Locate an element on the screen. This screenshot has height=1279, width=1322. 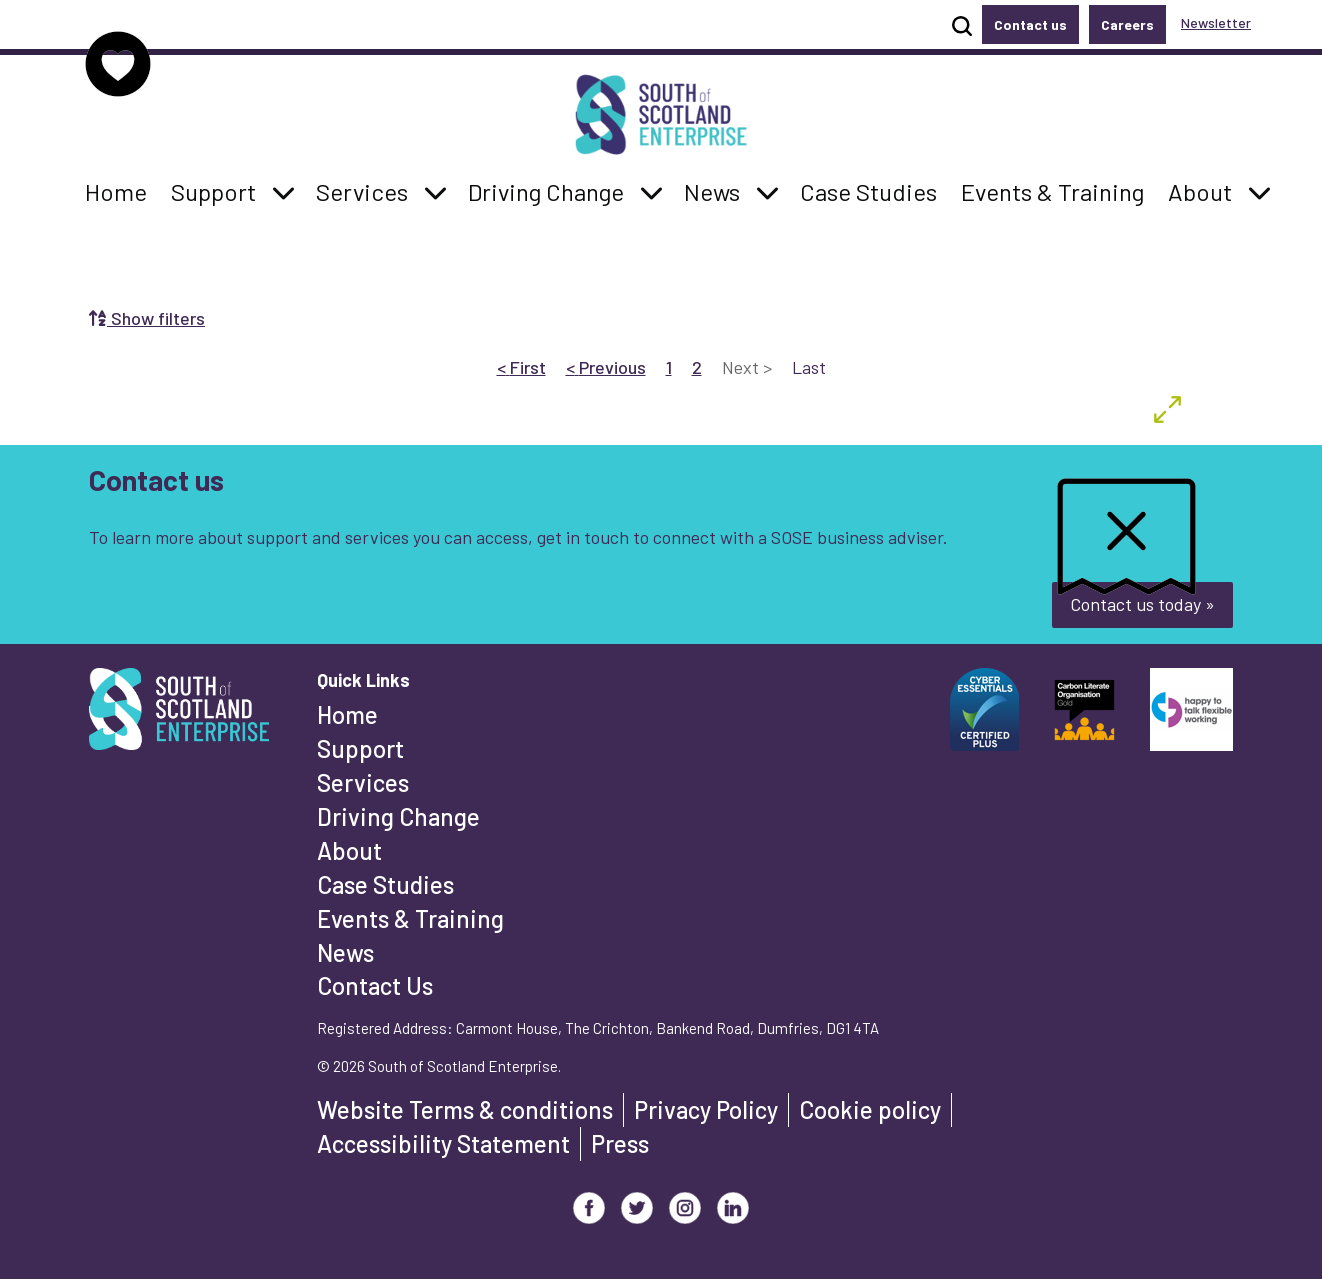
add to favorites is located at coordinates (118, 64).